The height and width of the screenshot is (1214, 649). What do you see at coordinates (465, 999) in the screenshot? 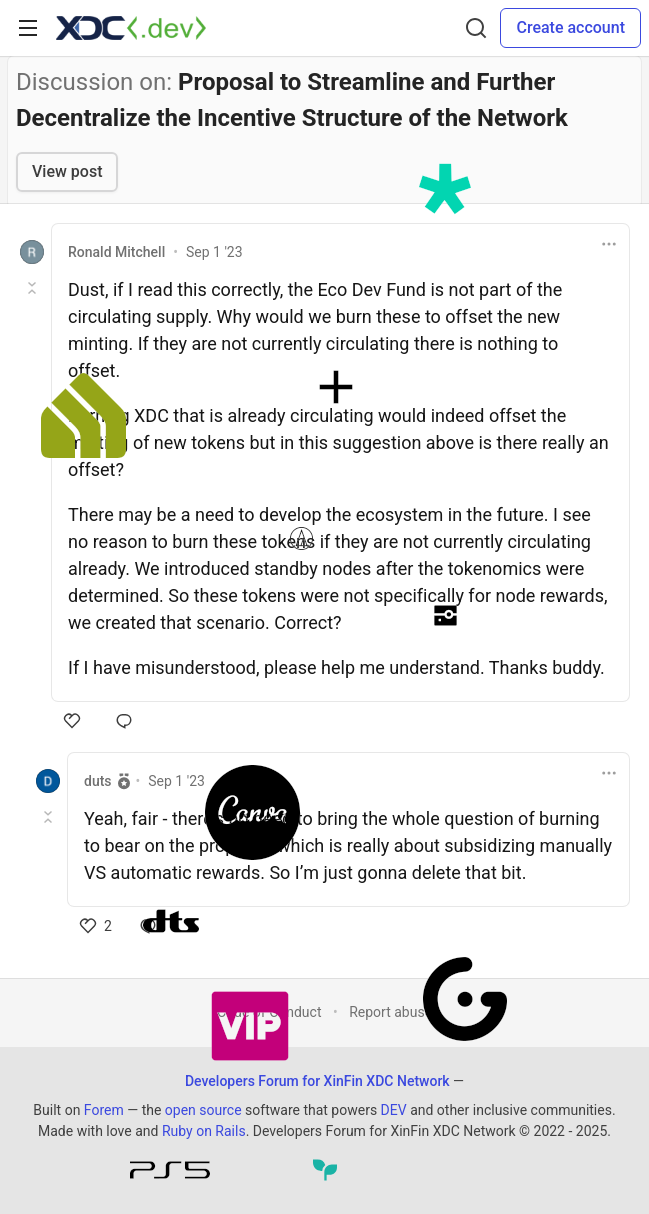
I see `gridsome framework logo` at bounding box center [465, 999].